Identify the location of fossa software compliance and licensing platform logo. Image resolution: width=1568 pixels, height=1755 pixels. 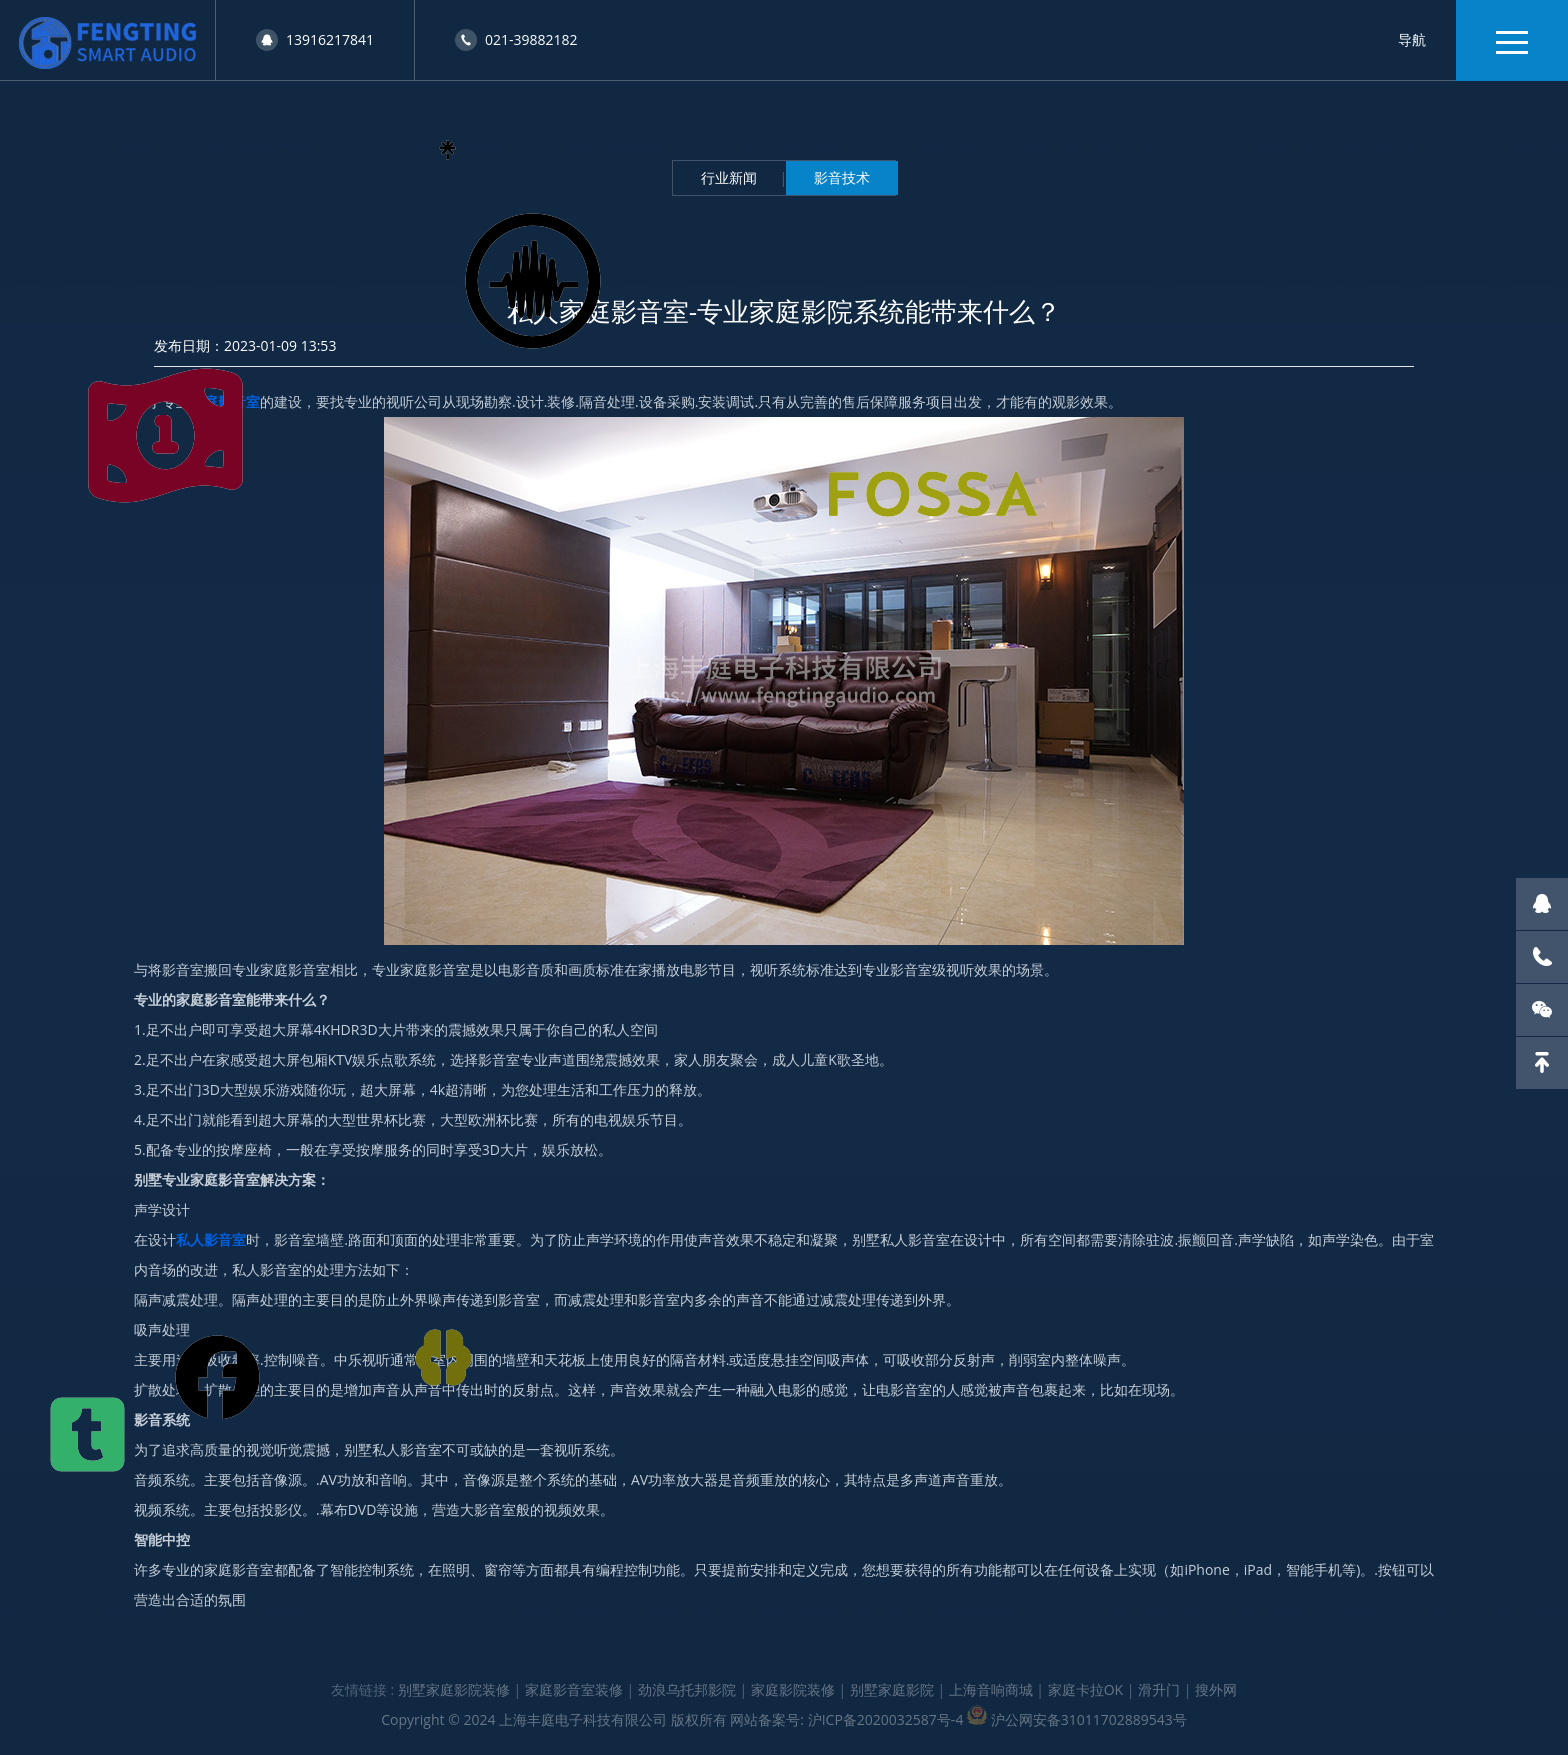
(933, 494).